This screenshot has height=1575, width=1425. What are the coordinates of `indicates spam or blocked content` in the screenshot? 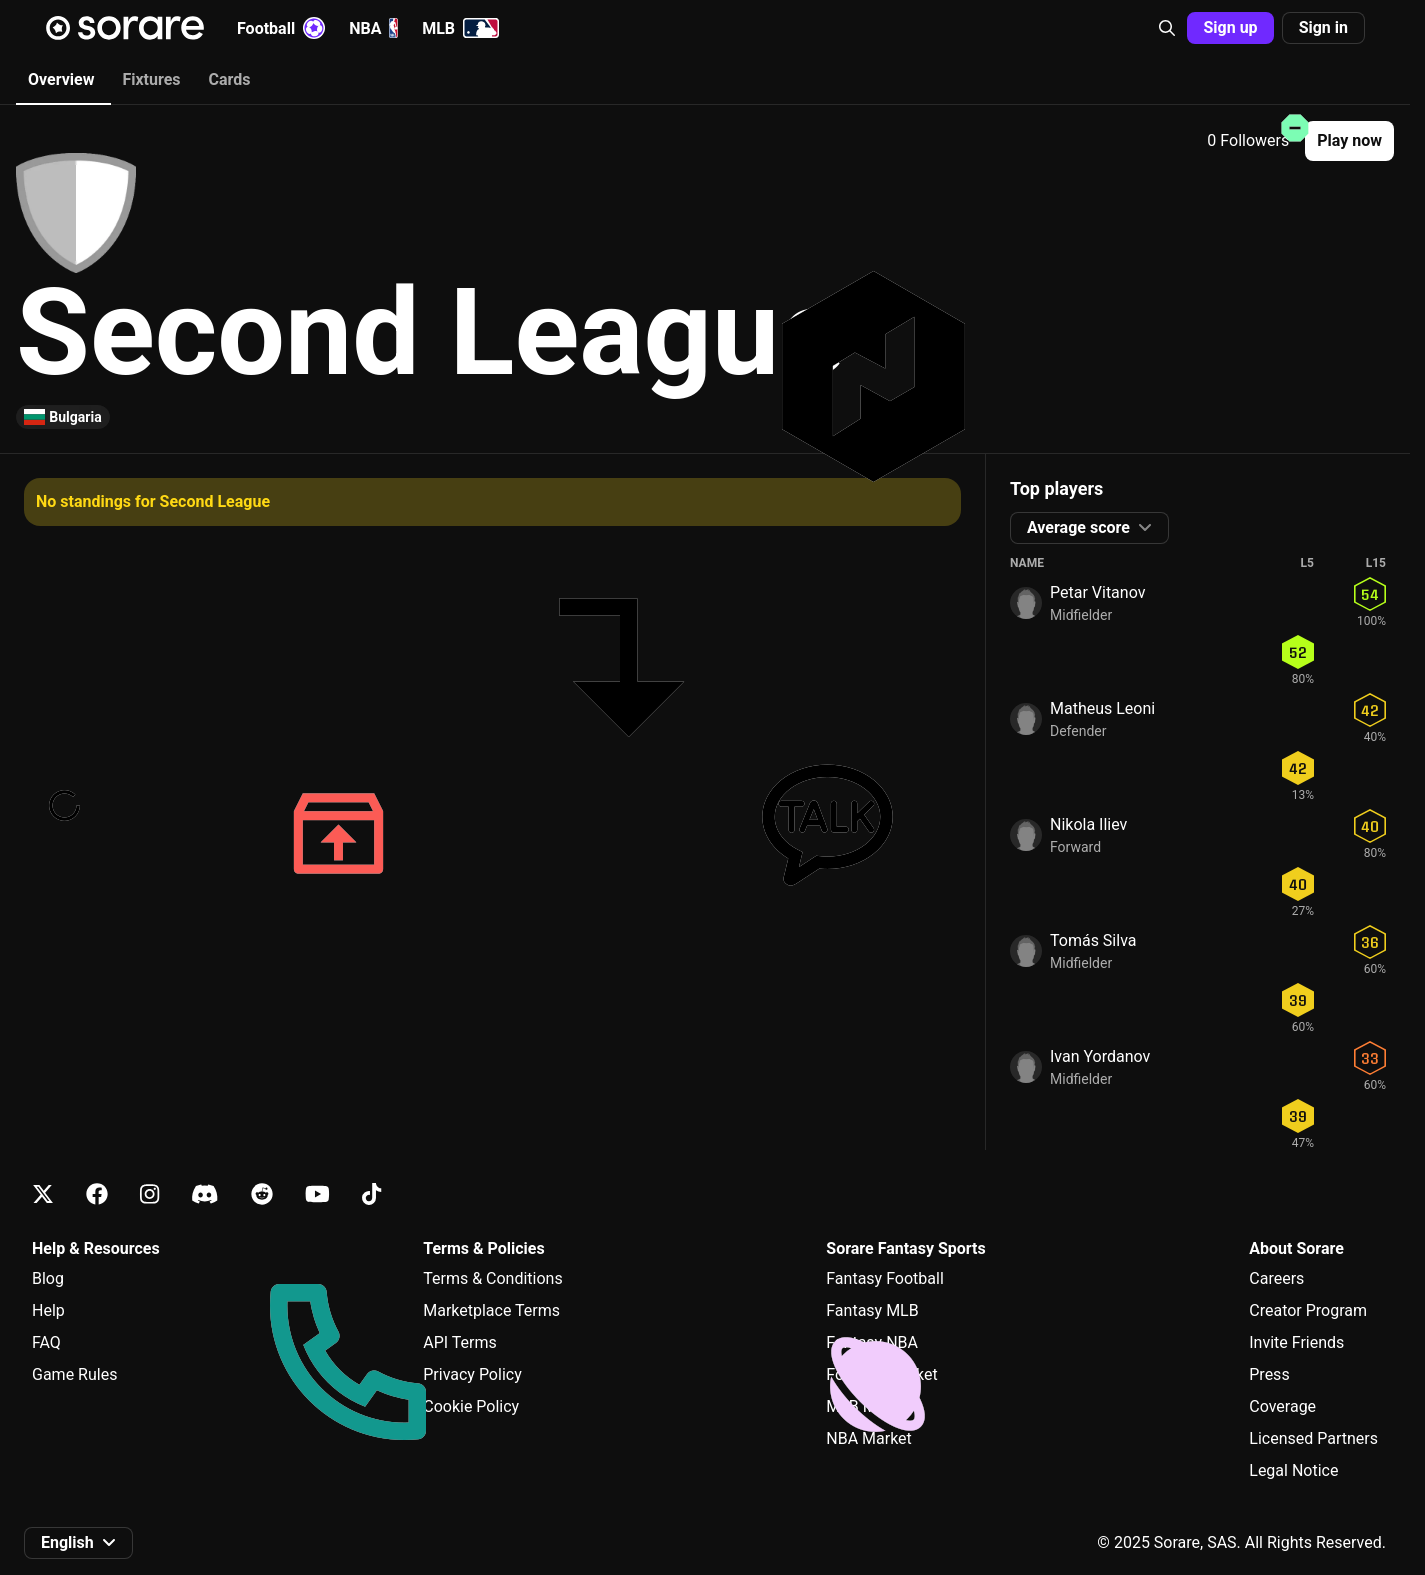 It's located at (1295, 128).